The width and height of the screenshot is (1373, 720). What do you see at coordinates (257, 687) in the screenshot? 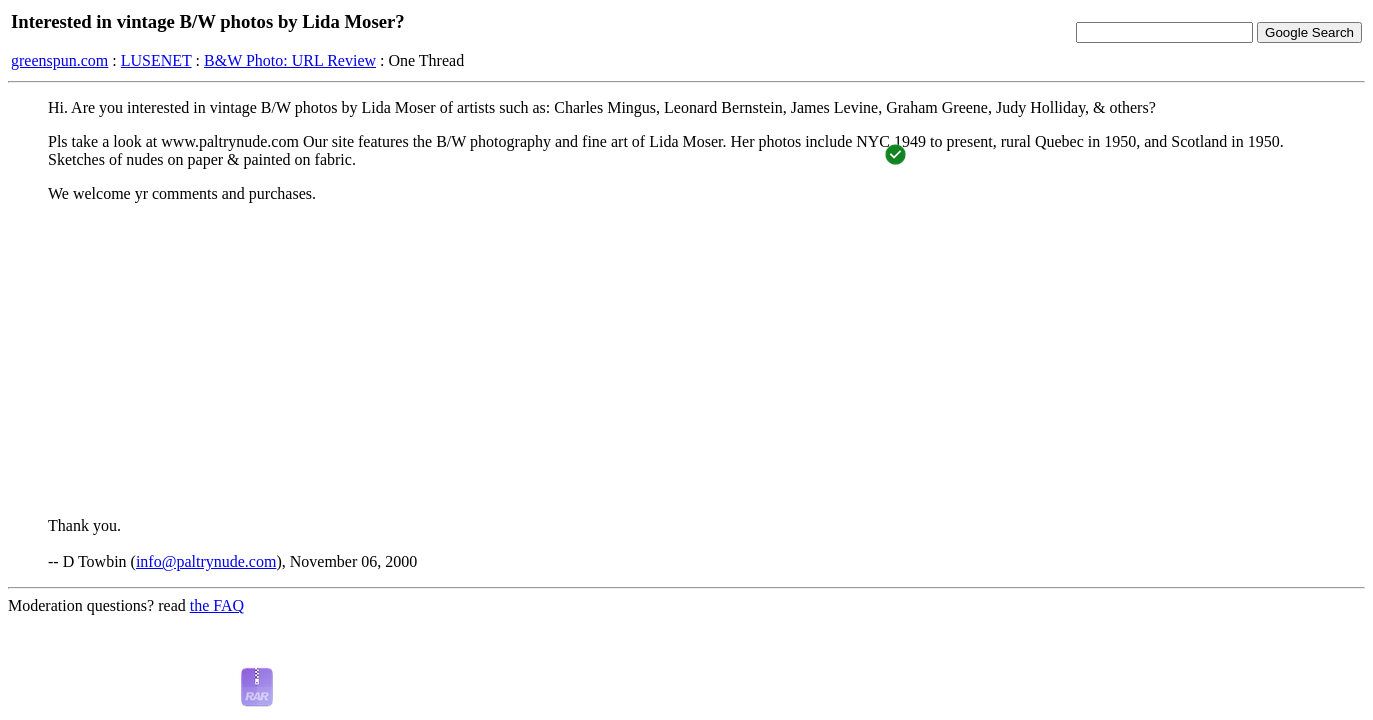
I see `a compressed RAR archive file` at bounding box center [257, 687].